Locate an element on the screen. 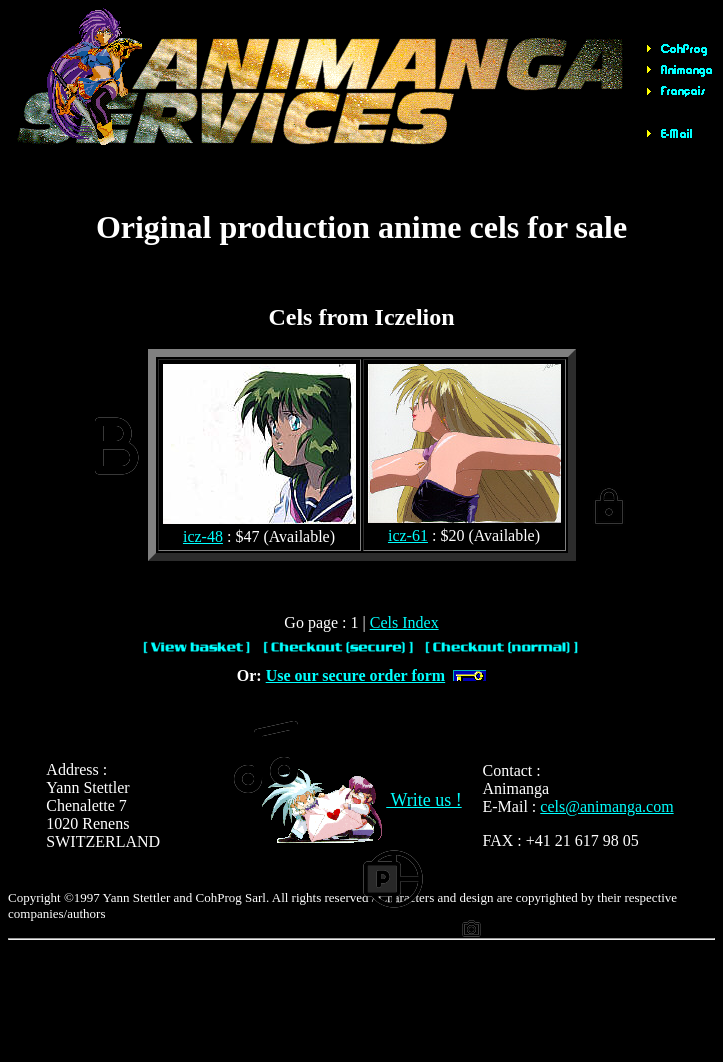  indicates a secure connection is located at coordinates (609, 507).